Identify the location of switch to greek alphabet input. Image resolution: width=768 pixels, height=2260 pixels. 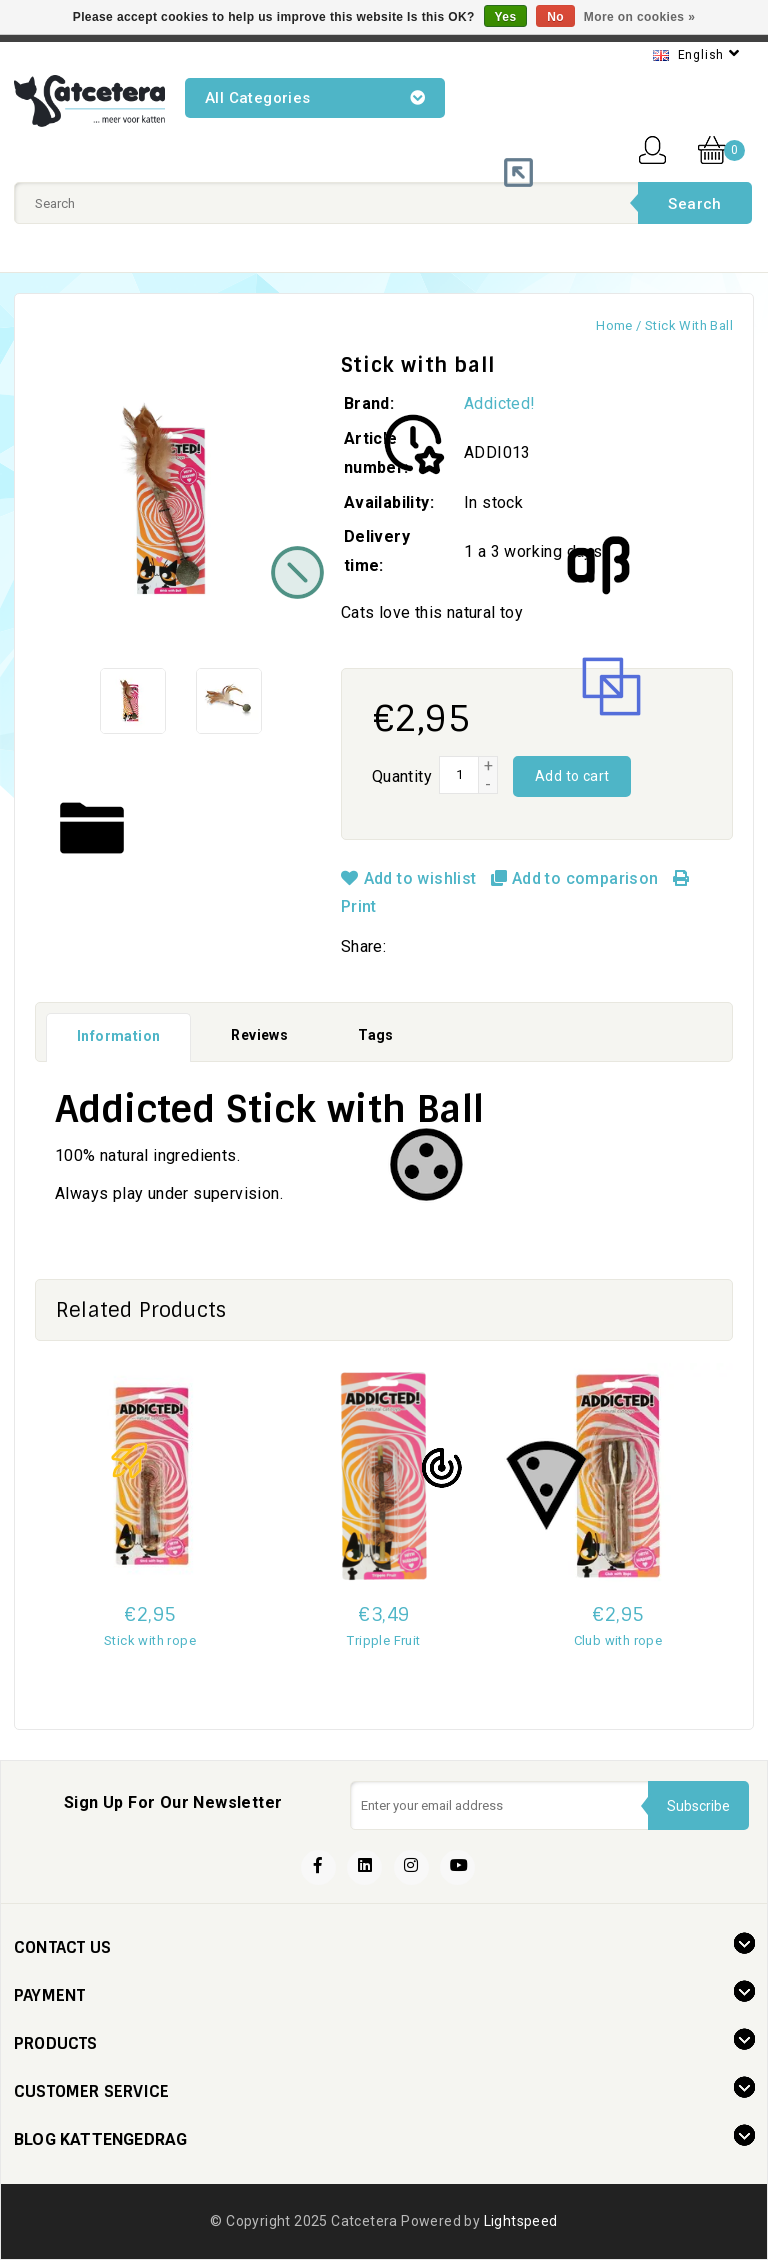
(598, 559).